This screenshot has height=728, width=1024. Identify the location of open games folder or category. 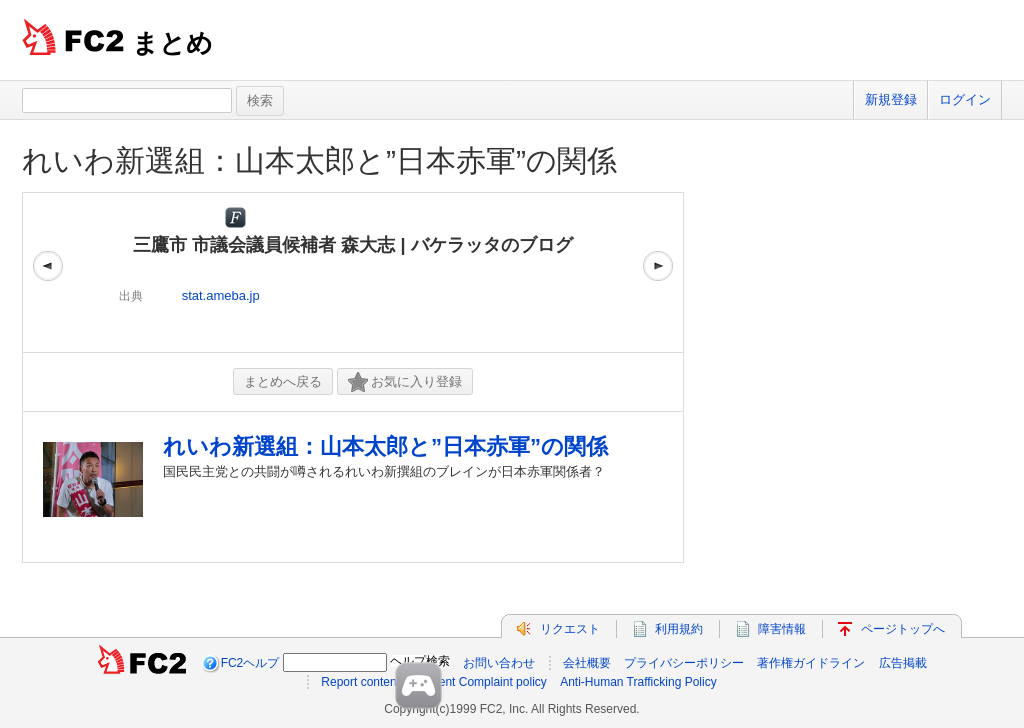
(418, 685).